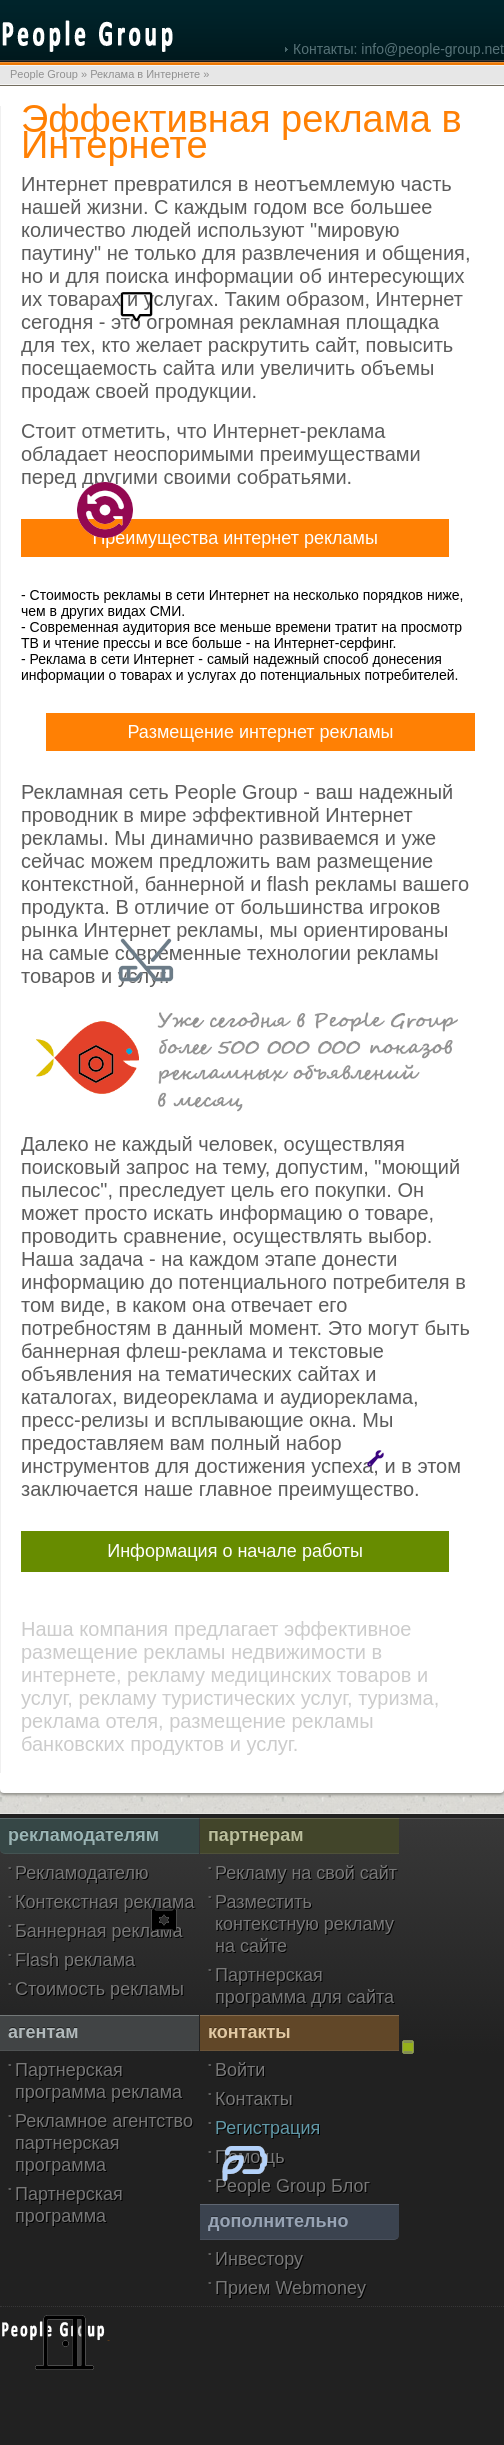  I want to click on enable battery saver or eco mode, so click(246, 2160).